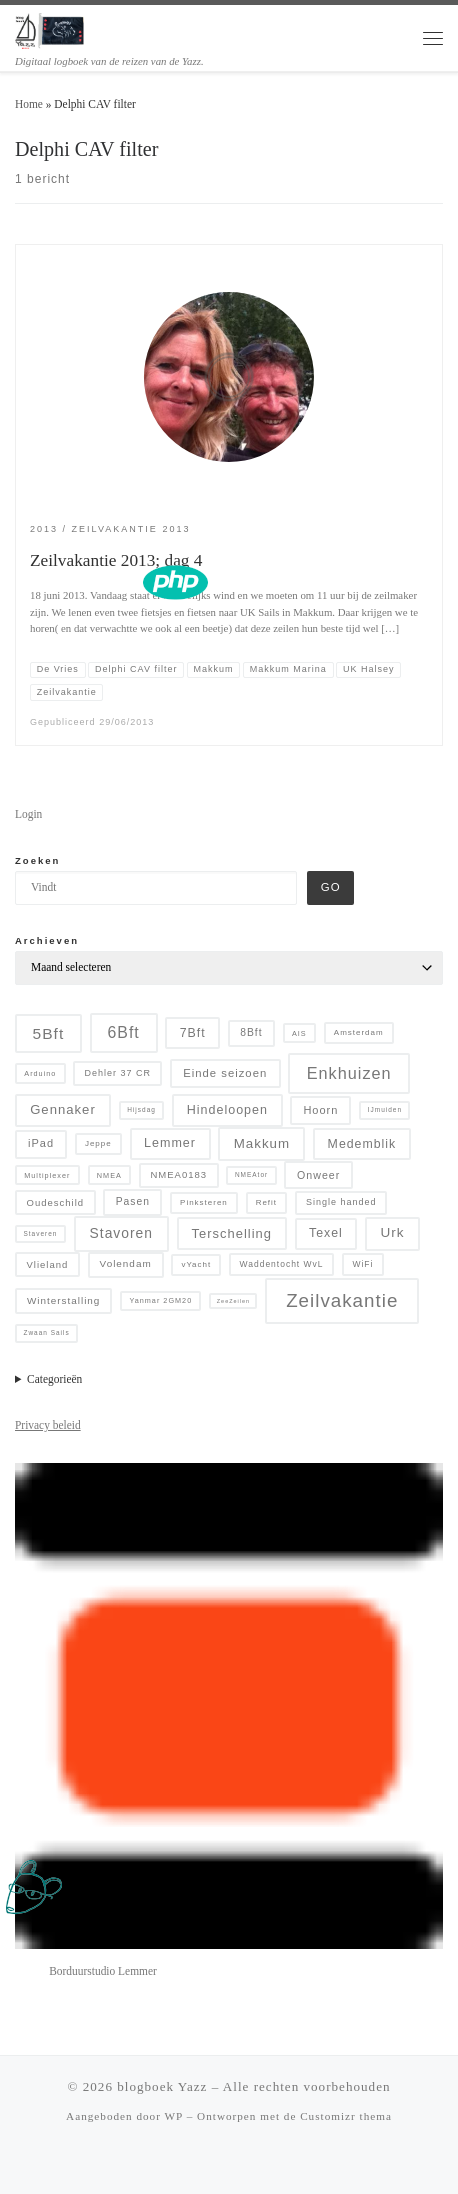 This screenshot has height=2194, width=458. Describe the element at coordinates (175, 582) in the screenshot. I see `php programming language logo` at that location.